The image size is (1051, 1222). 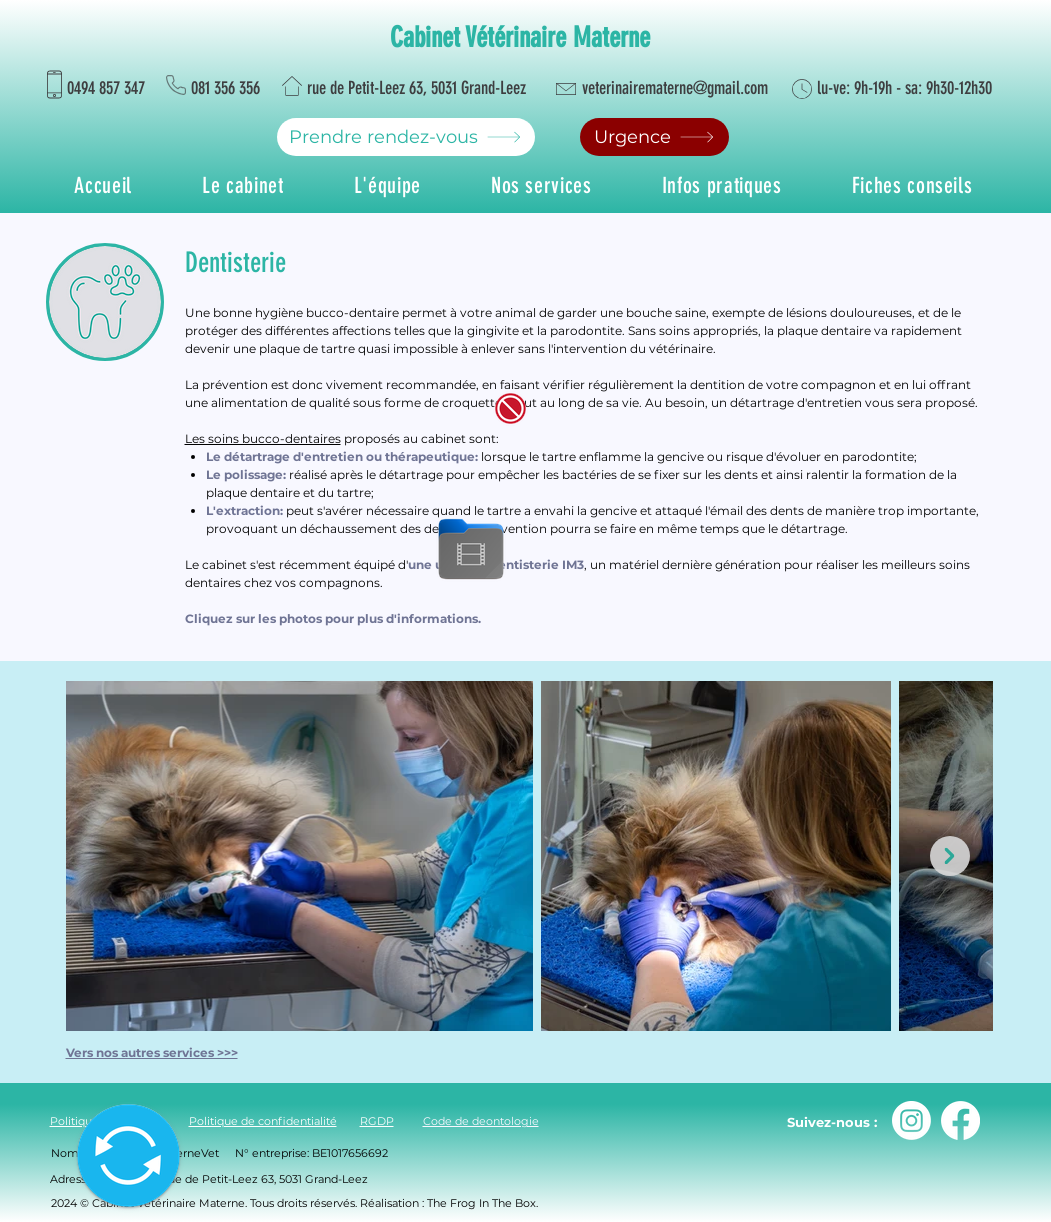 What do you see at coordinates (128, 1155) in the screenshot?
I see `indicates file is syncing with shared folder` at bounding box center [128, 1155].